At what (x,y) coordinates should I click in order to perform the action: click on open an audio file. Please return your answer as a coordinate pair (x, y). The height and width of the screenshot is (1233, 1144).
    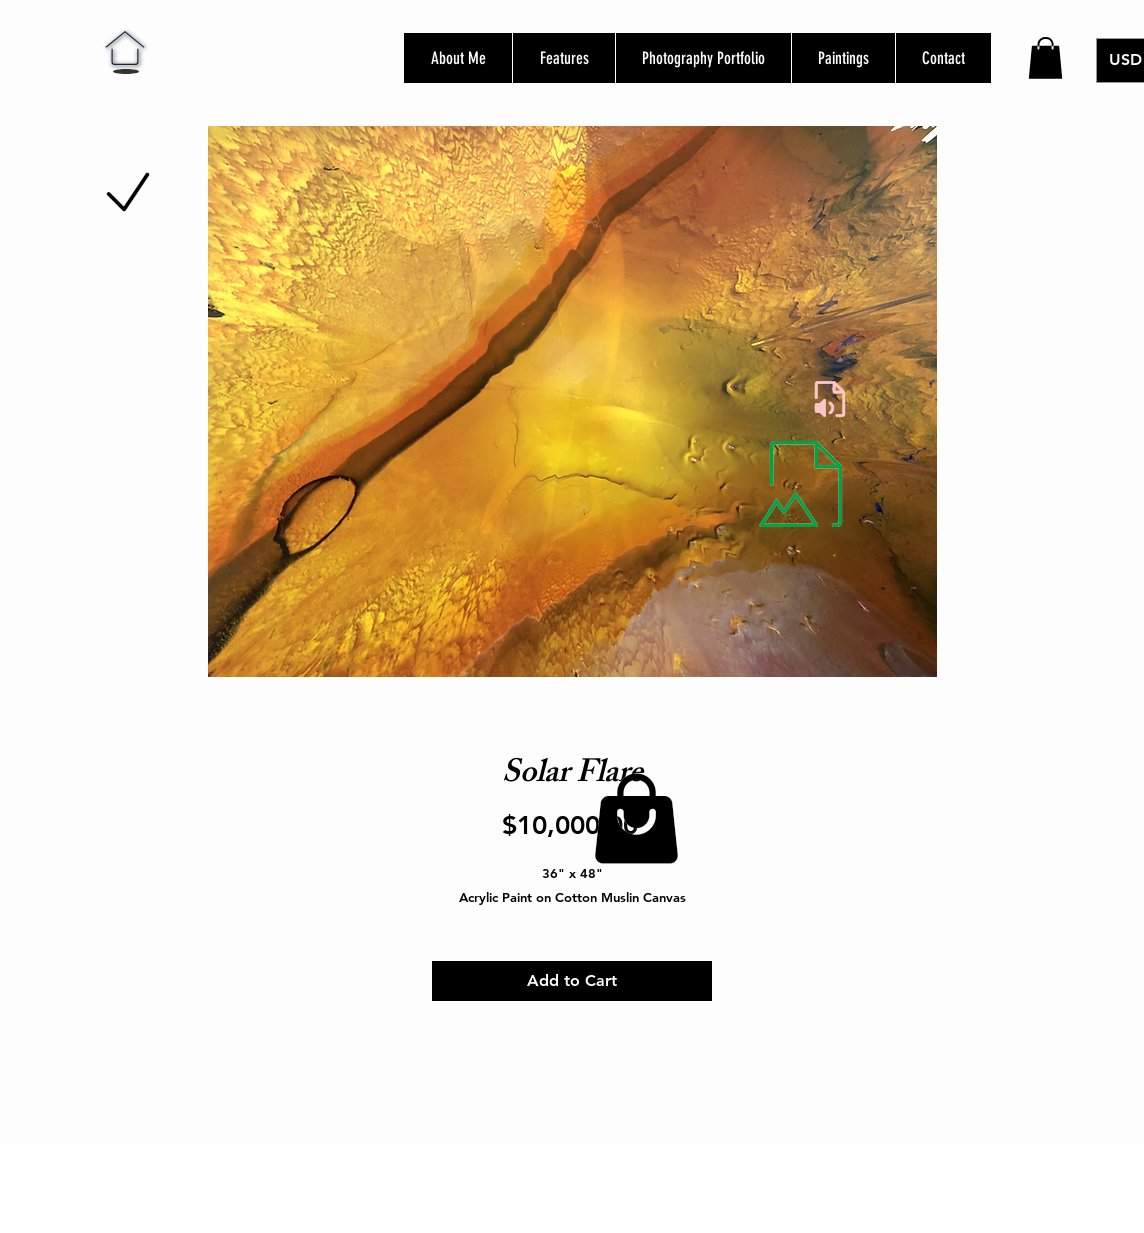
    Looking at the image, I should click on (830, 399).